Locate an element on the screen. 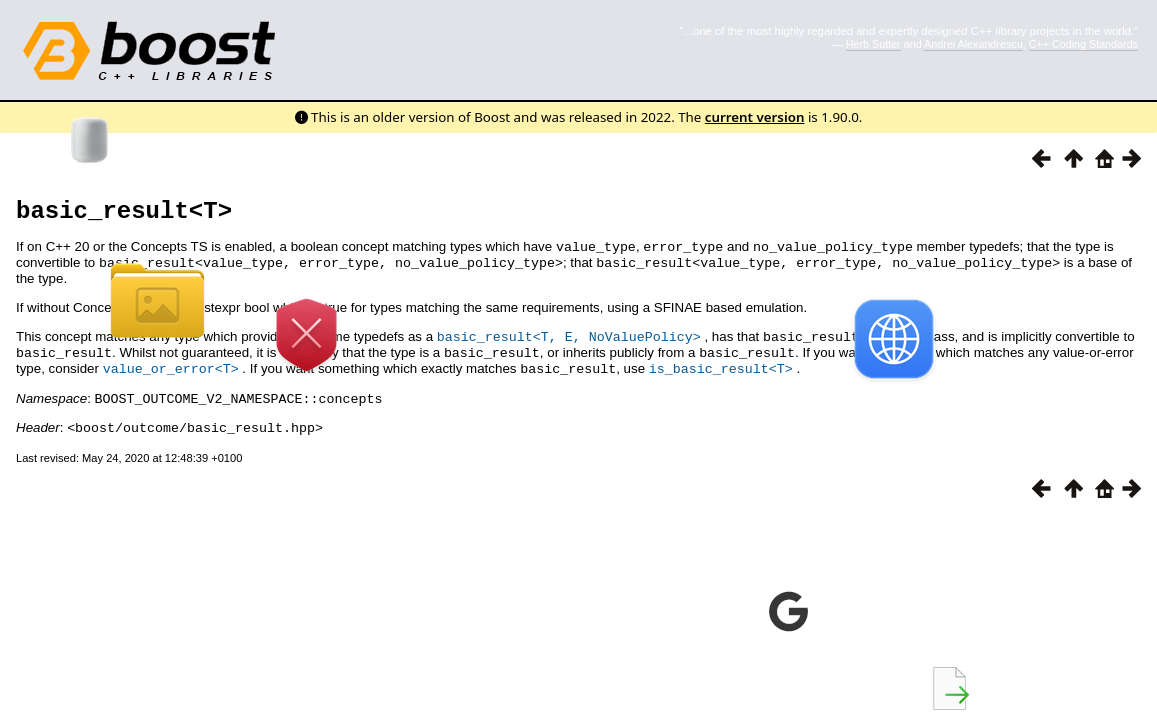 This screenshot has height=720, width=1157. apple homepod smart speaker device is located at coordinates (89, 140).